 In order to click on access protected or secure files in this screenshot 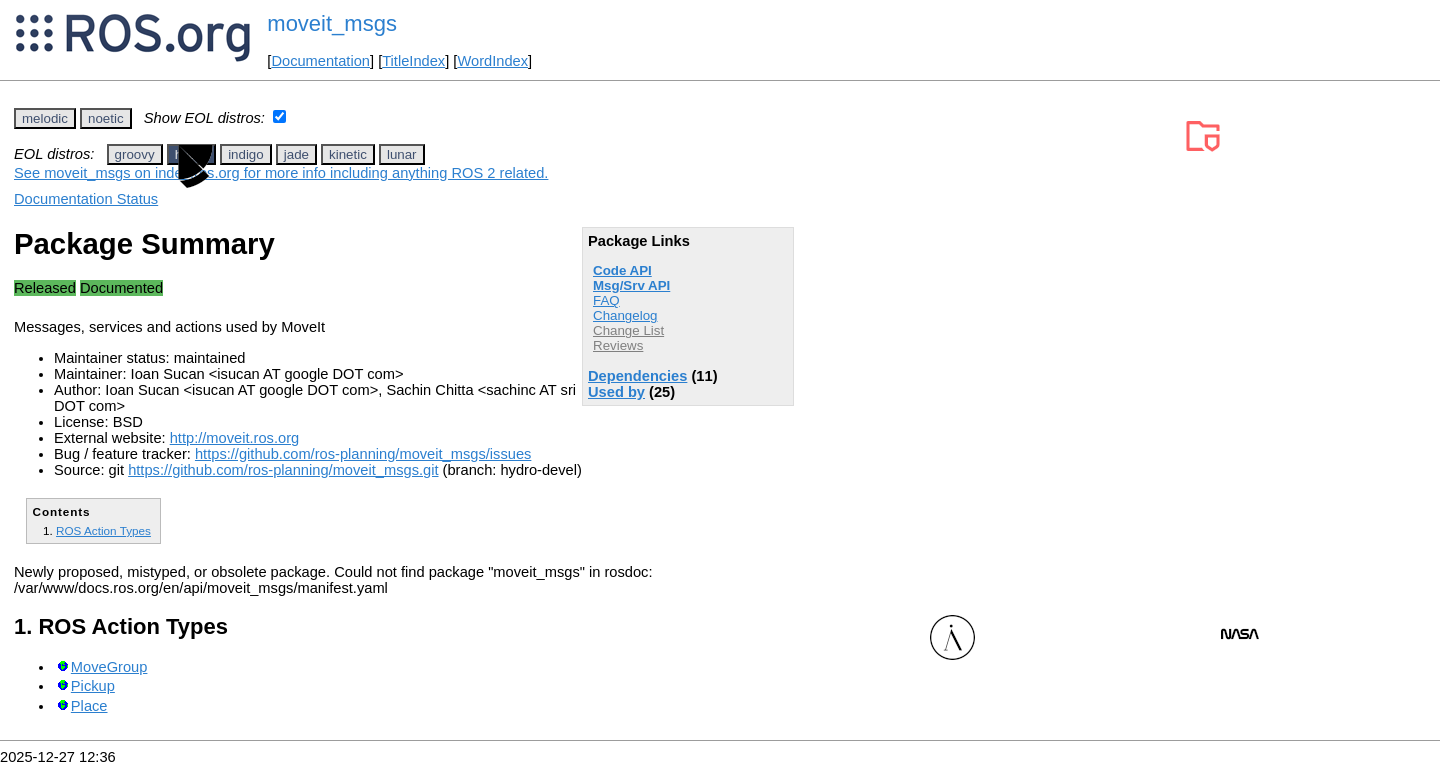, I will do `click(1203, 136)`.